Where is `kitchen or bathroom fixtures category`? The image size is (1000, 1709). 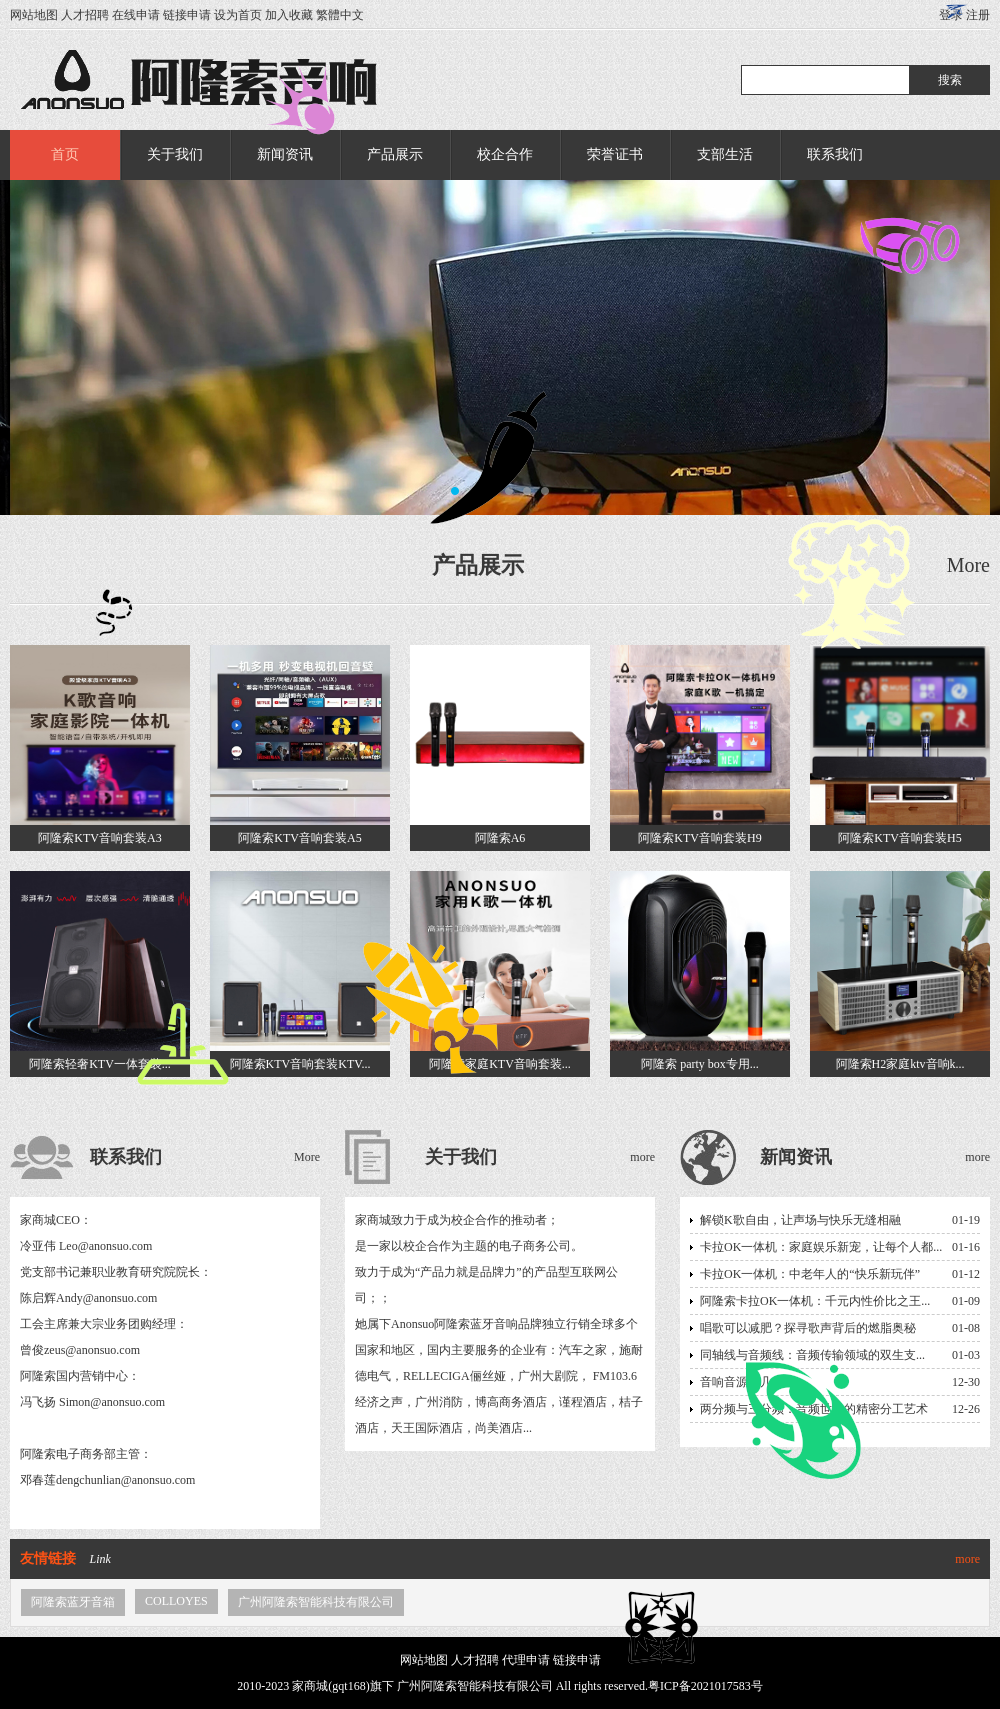 kitchen or bathroom fixtures category is located at coordinates (183, 1044).